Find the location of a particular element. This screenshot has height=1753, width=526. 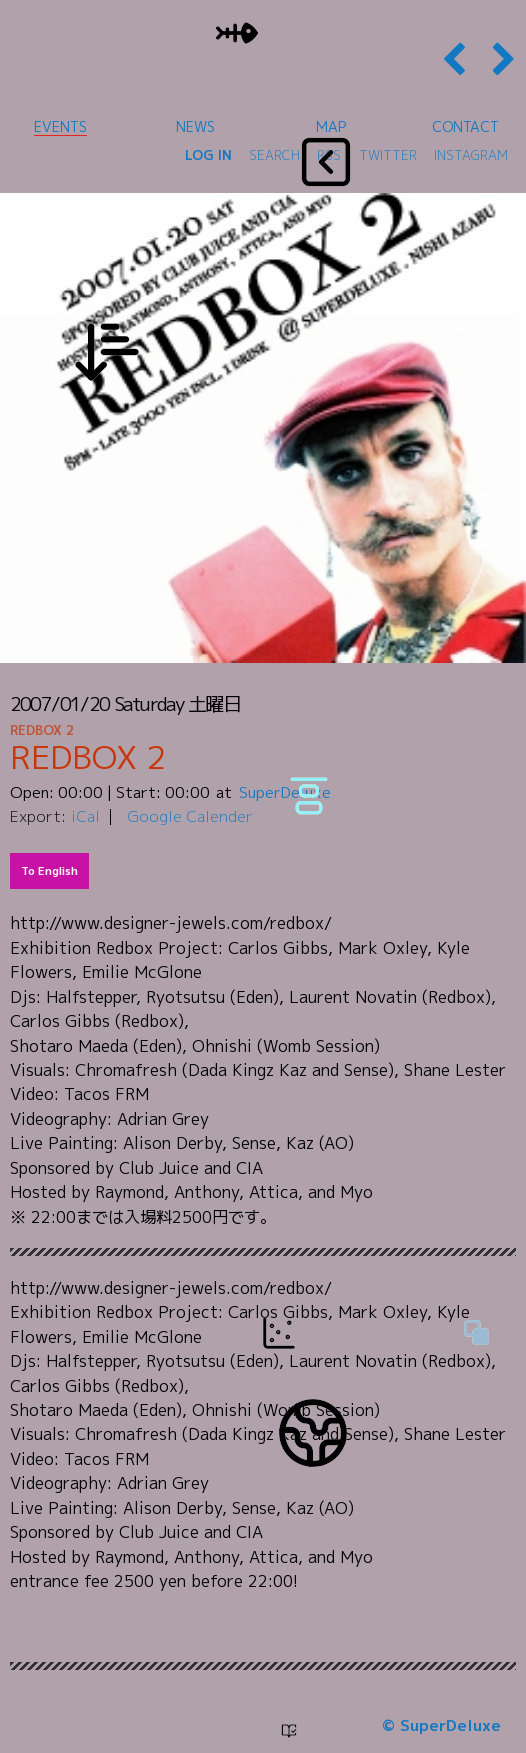

mark a book or reading item as completed is located at coordinates (289, 1731).